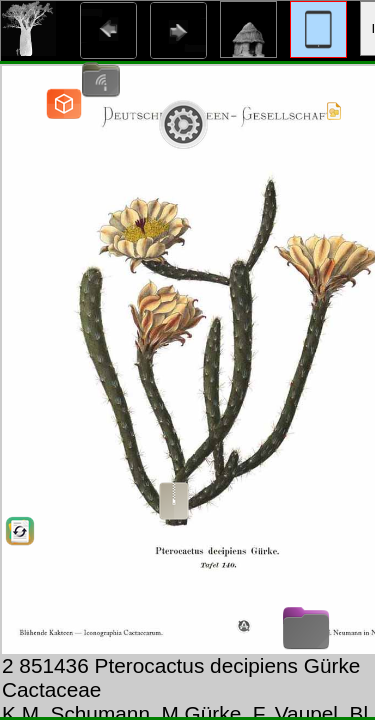  What do you see at coordinates (334, 111) in the screenshot?
I see `libreoffice draw document file` at bounding box center [334, 111].